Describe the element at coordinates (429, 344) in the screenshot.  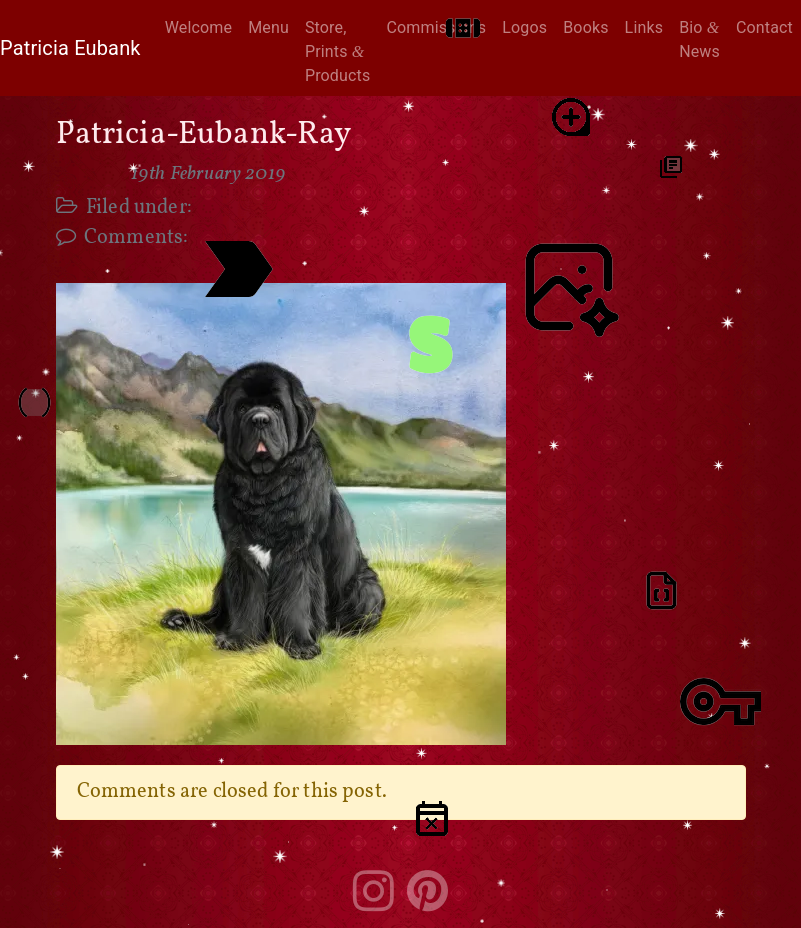
I see `connect to stripe payment processing` at that location.